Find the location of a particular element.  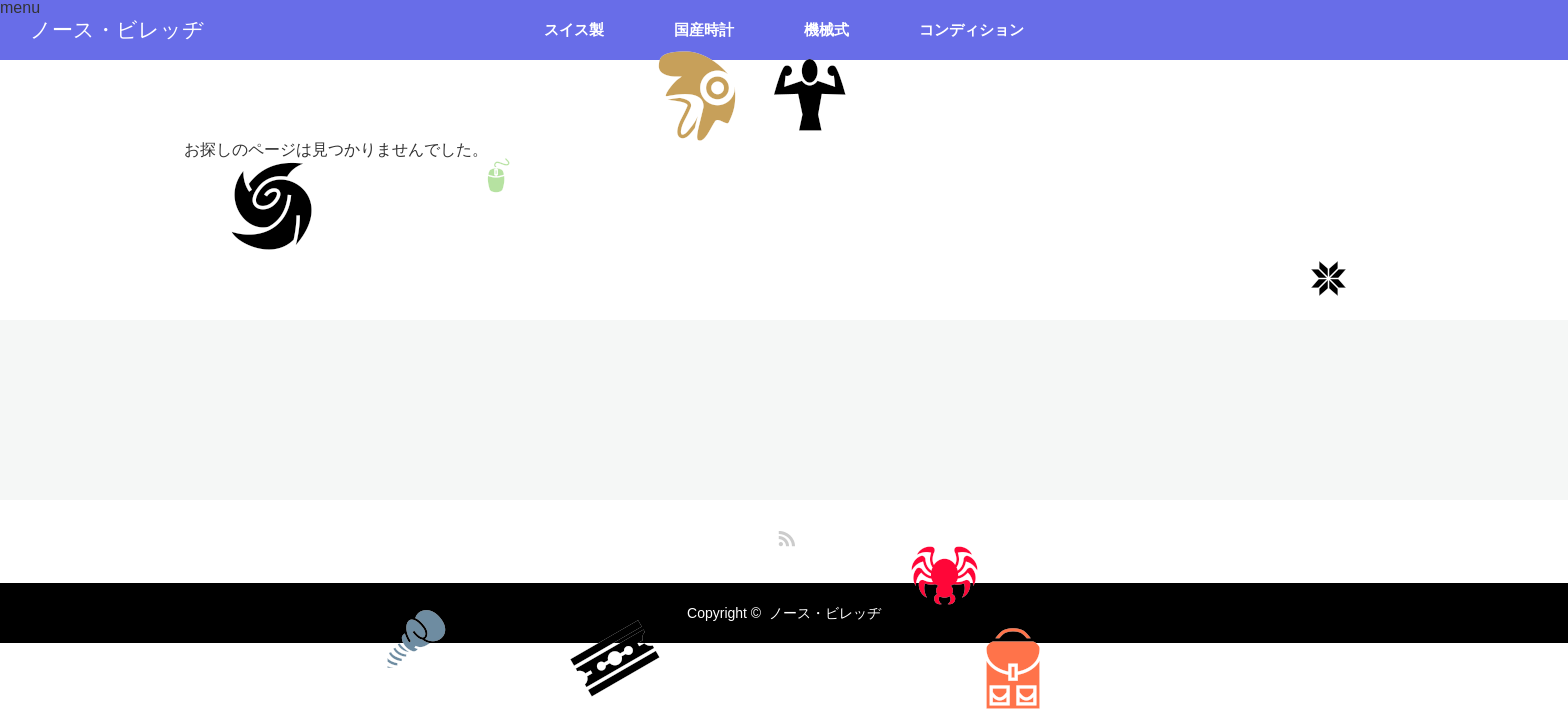

indicates mouse input or cursor control settings is located at coordinates (498, 176).